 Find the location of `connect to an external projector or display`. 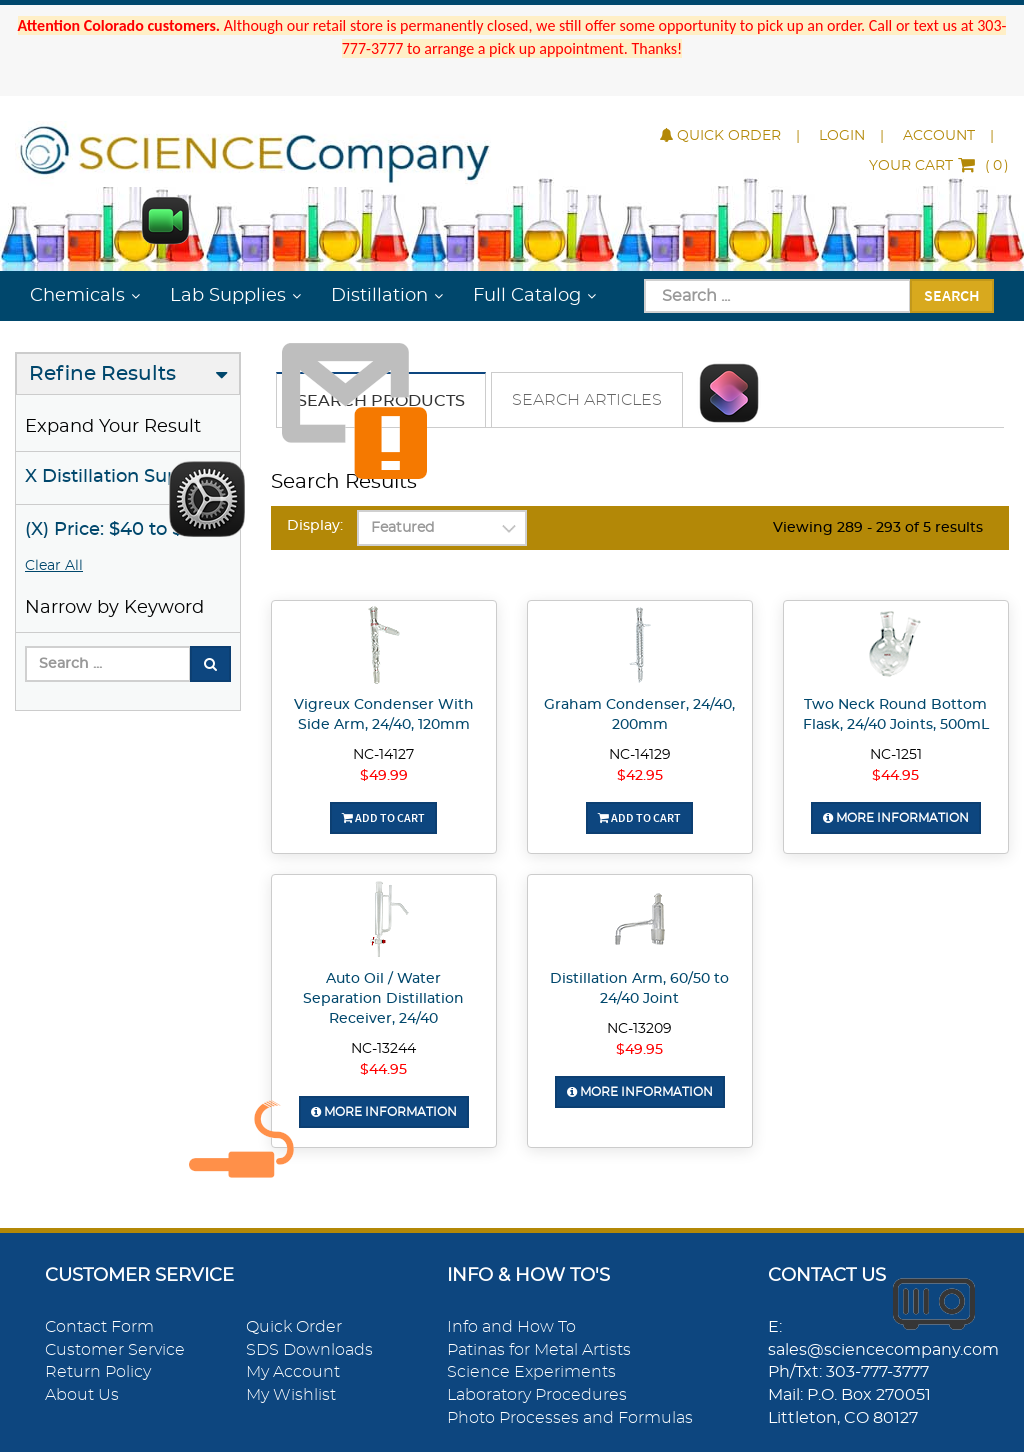

connect to an external projector or display is located at coordinates (934, 1304).